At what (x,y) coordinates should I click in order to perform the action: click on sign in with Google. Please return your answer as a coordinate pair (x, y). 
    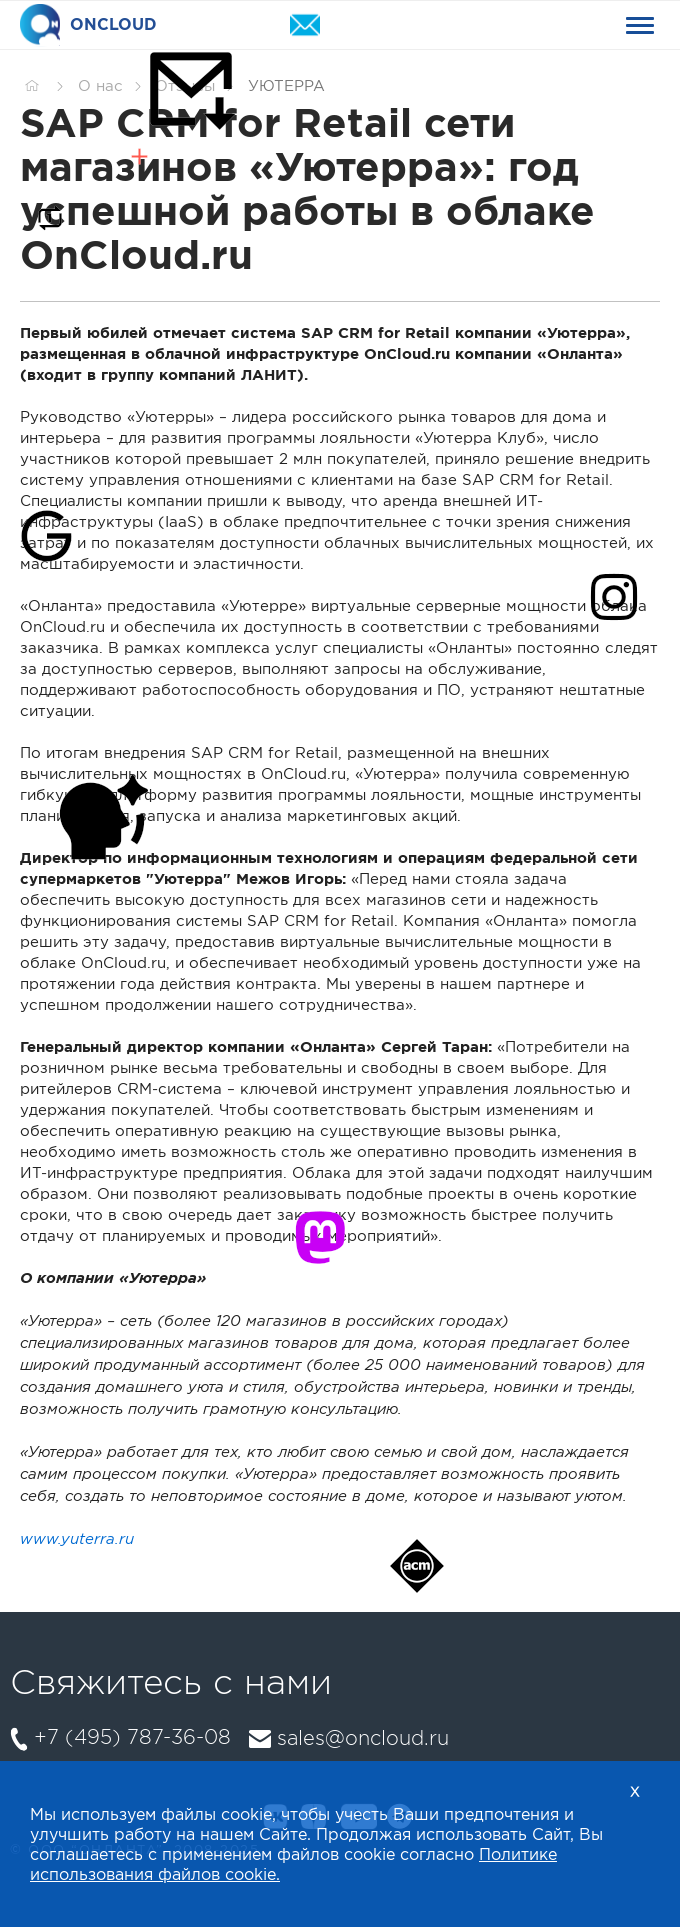
    Looking at the image, I should click on (47, 536).